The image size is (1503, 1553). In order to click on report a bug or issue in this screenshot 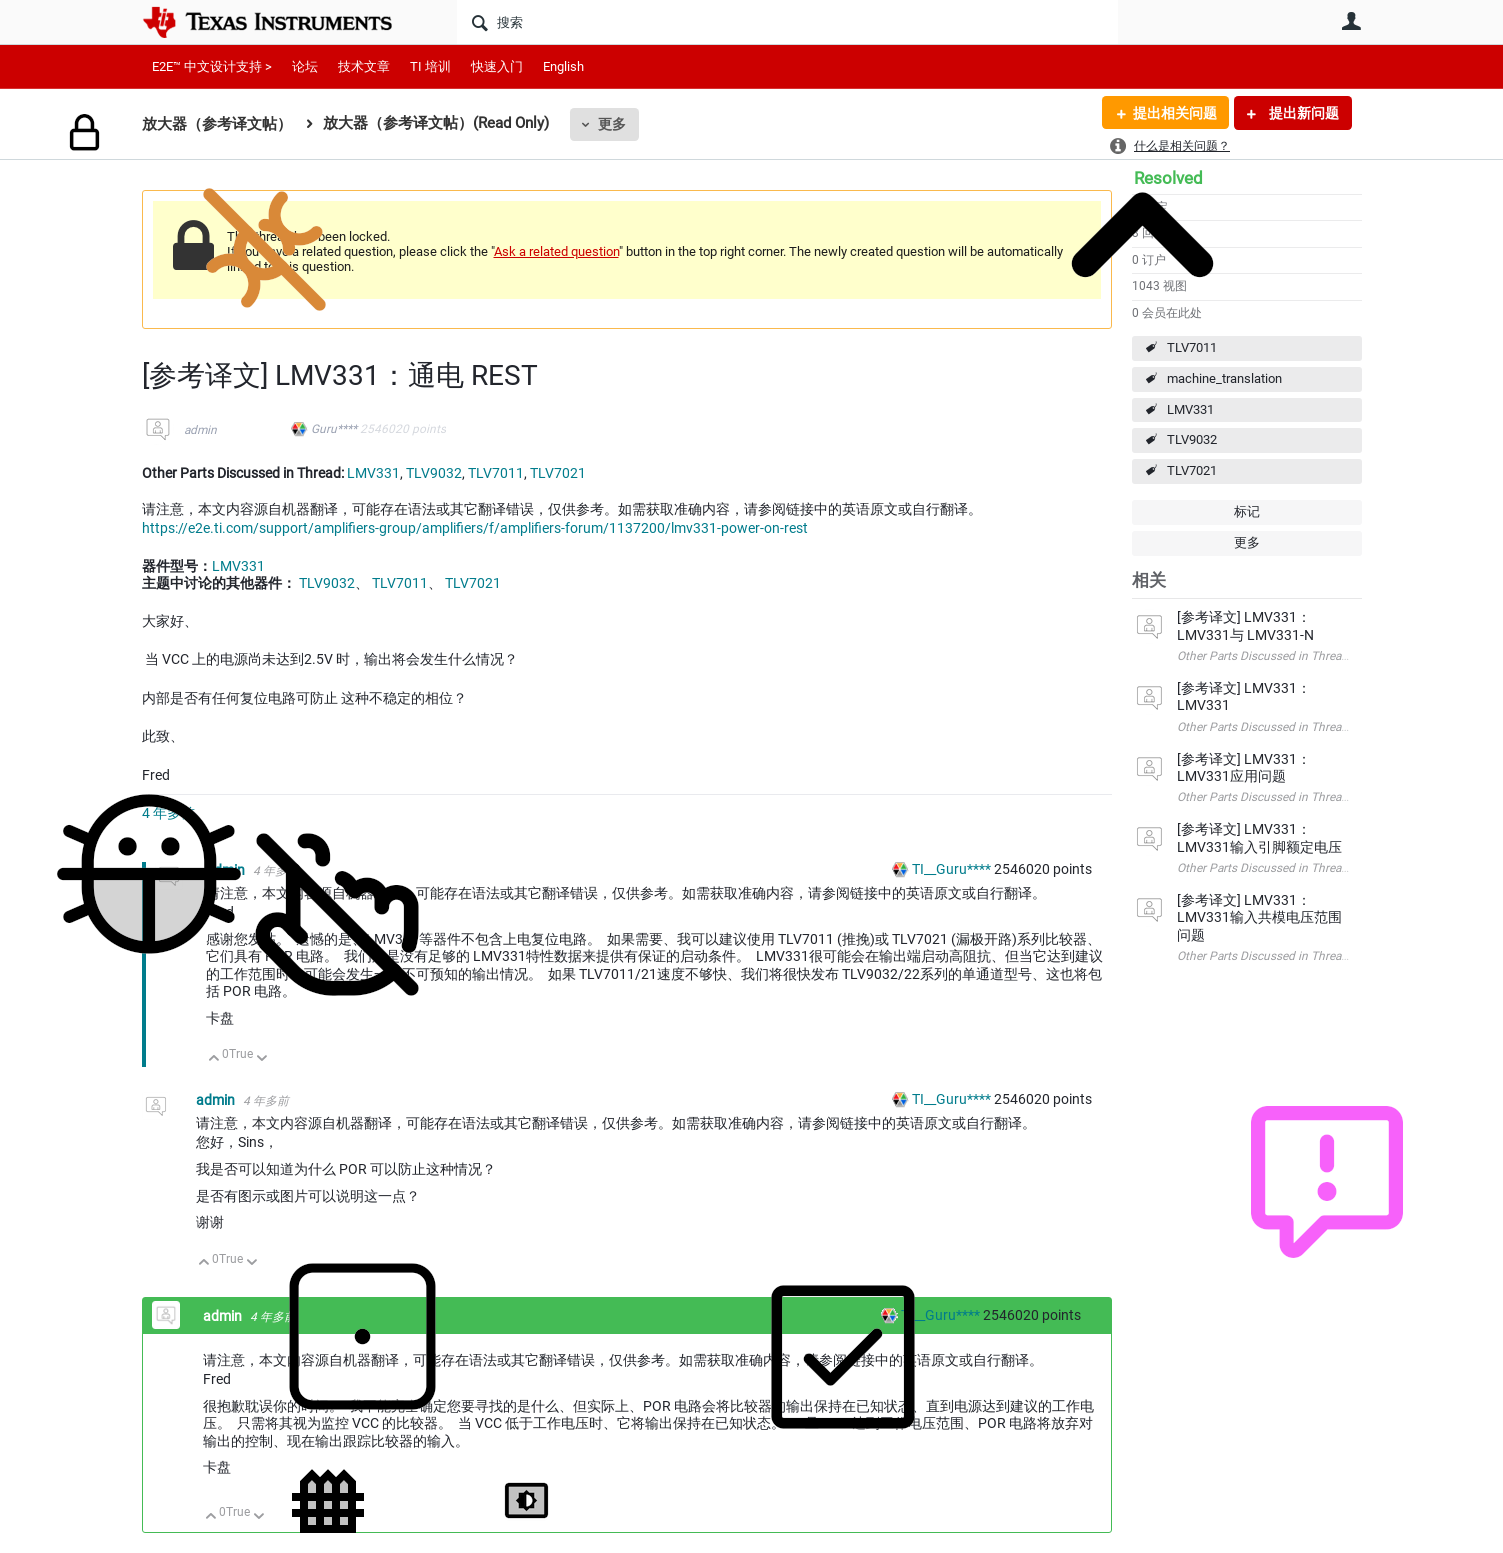, I will do `click(149, 874)`.